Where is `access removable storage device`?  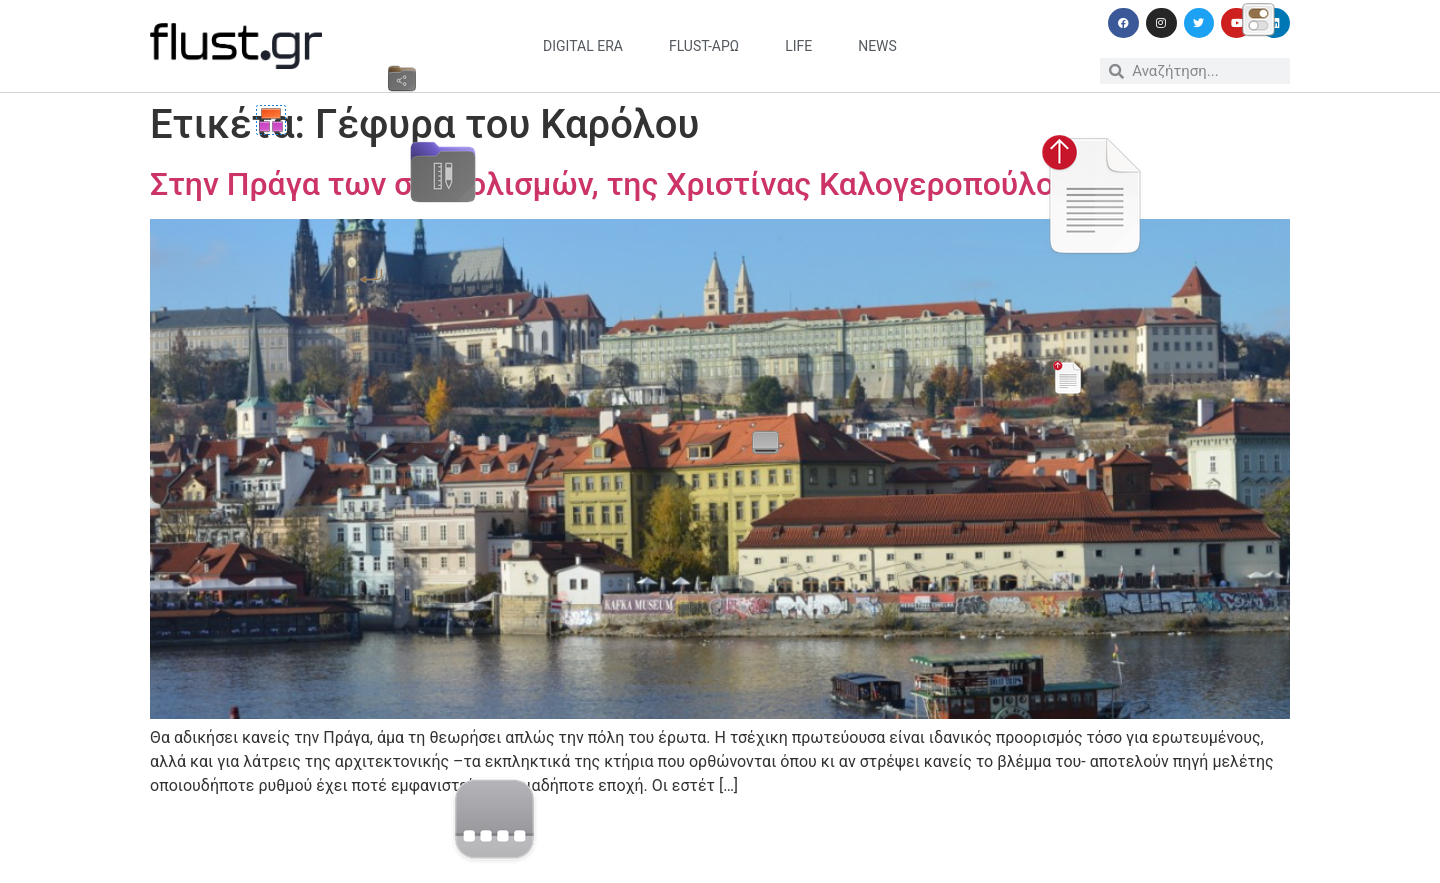 access removable storage device is located at coordinates (765, 442).